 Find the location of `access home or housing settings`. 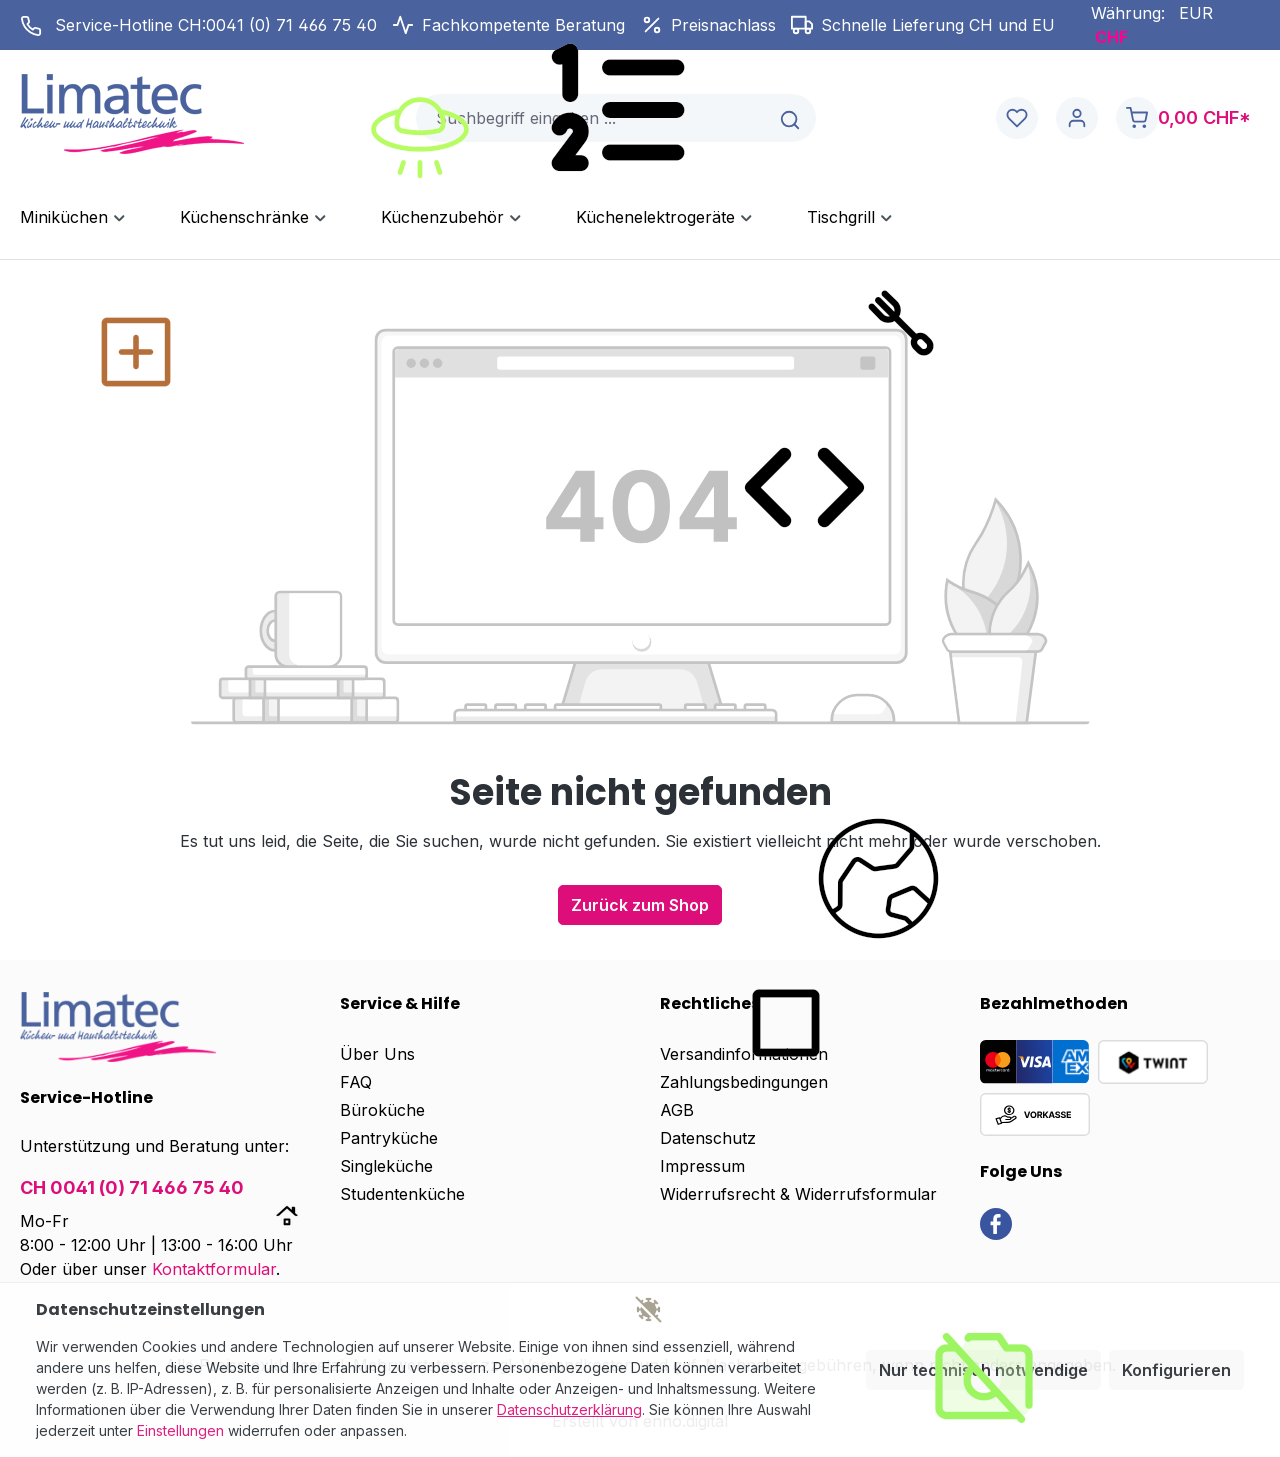

access home or housing settings is located at coordinates (287, 1216).